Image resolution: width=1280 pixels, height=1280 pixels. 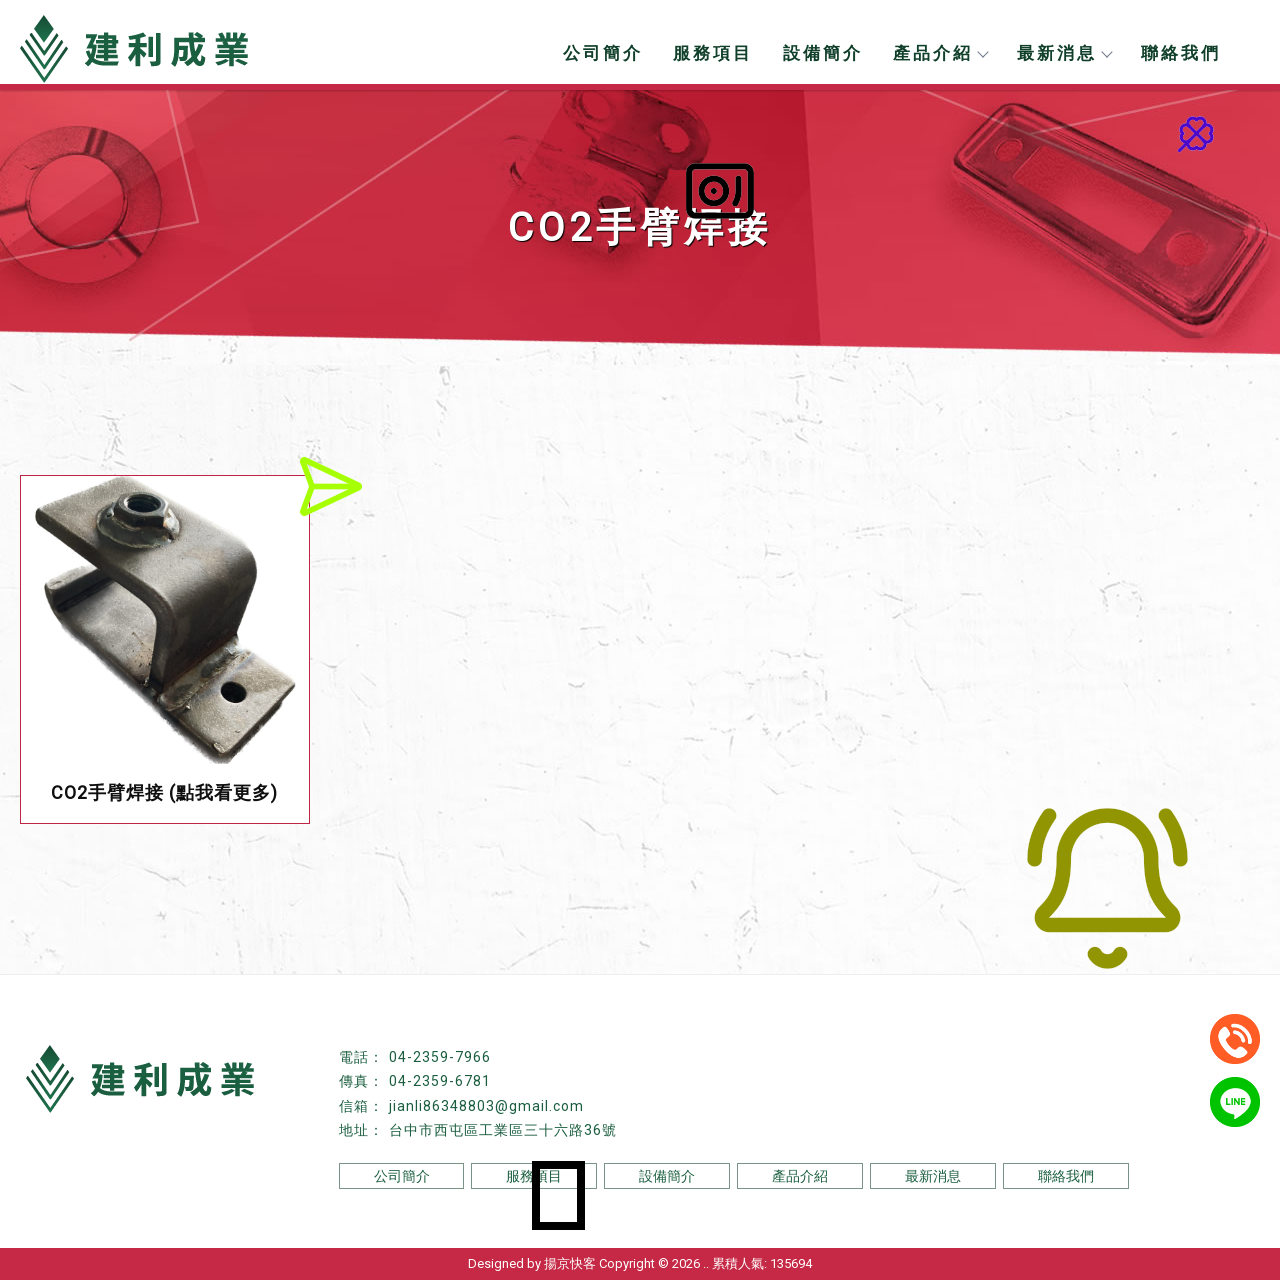 I want to click on indicates a lucky or bonus reward feature, so click(x=1196, y=133).